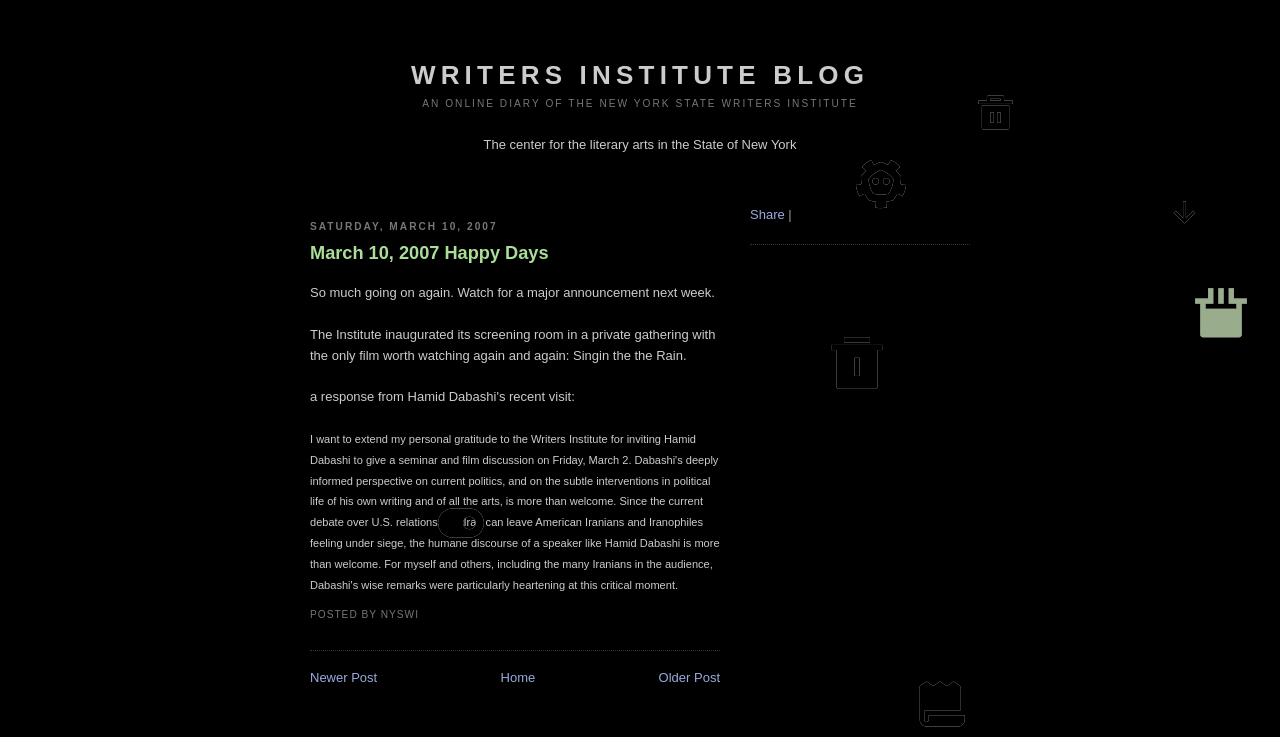  I want to click on sensor device status indicator, so click(1221, 314).